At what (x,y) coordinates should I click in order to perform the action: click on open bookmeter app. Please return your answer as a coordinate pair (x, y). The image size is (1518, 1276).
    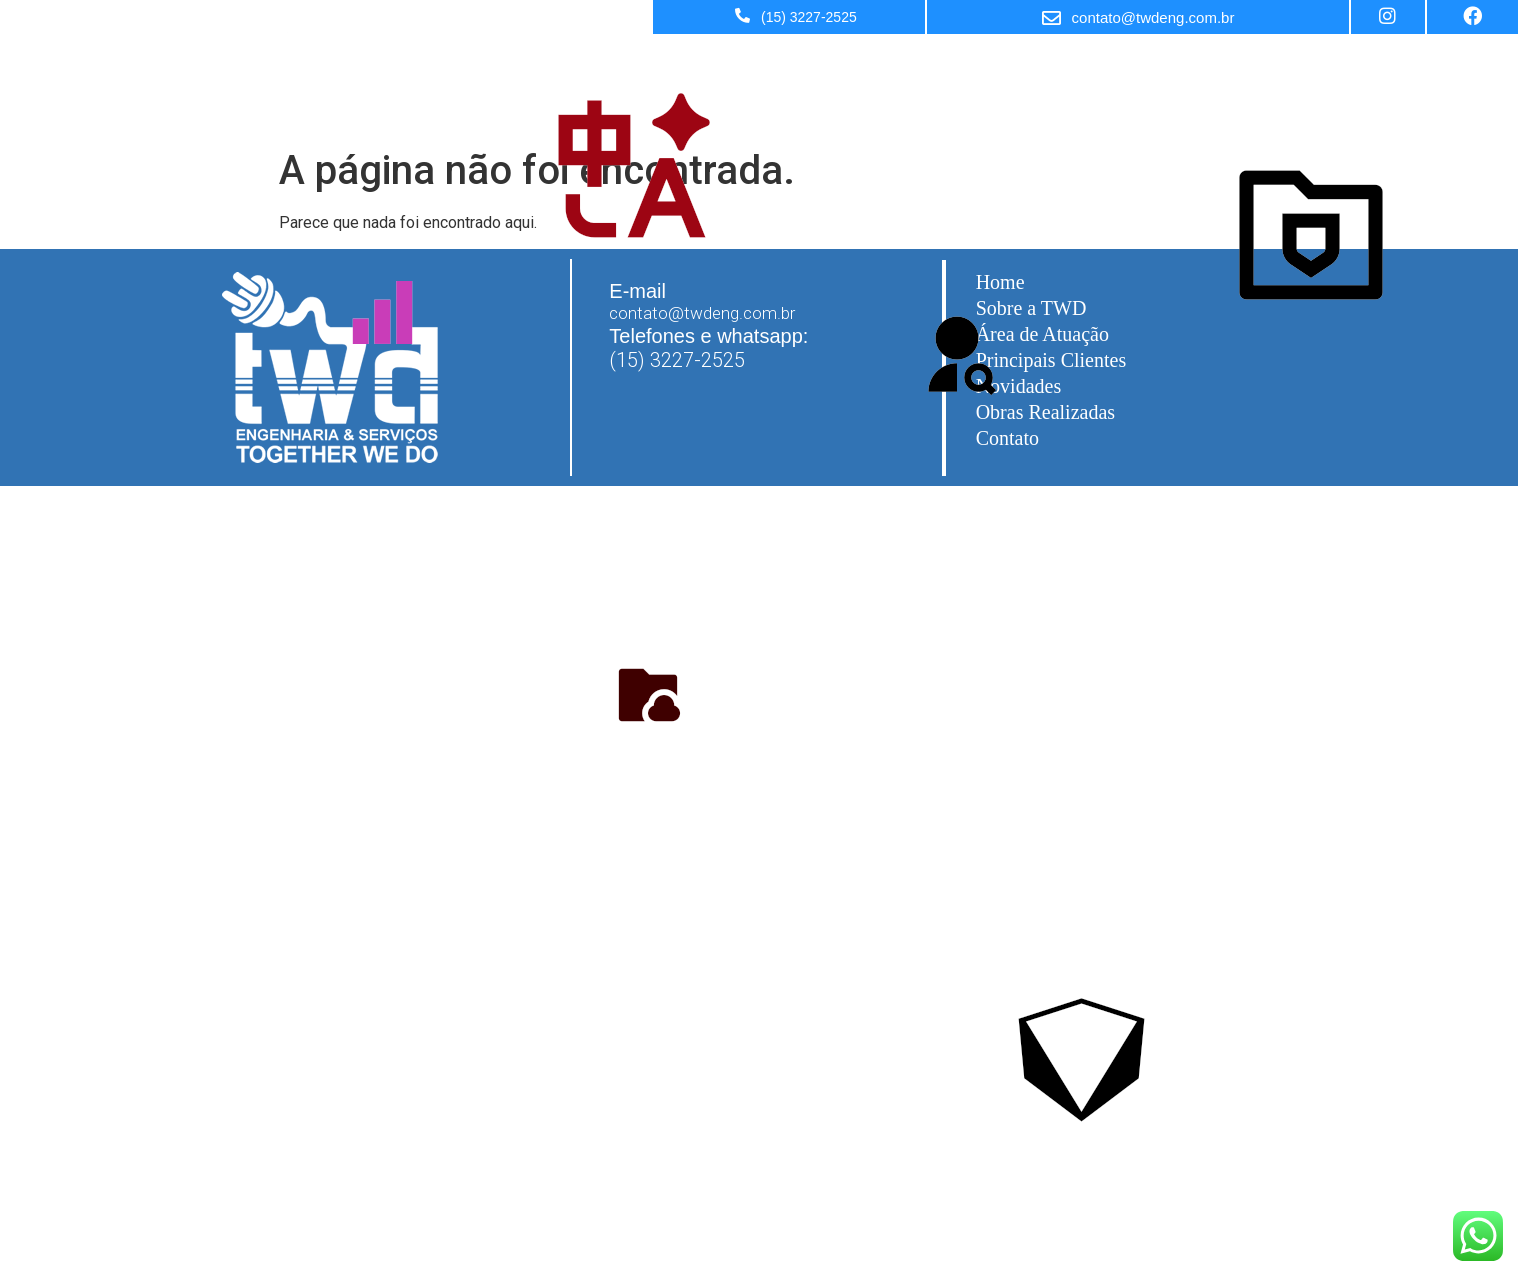
    Looking at the image, I should click on (382, 312).